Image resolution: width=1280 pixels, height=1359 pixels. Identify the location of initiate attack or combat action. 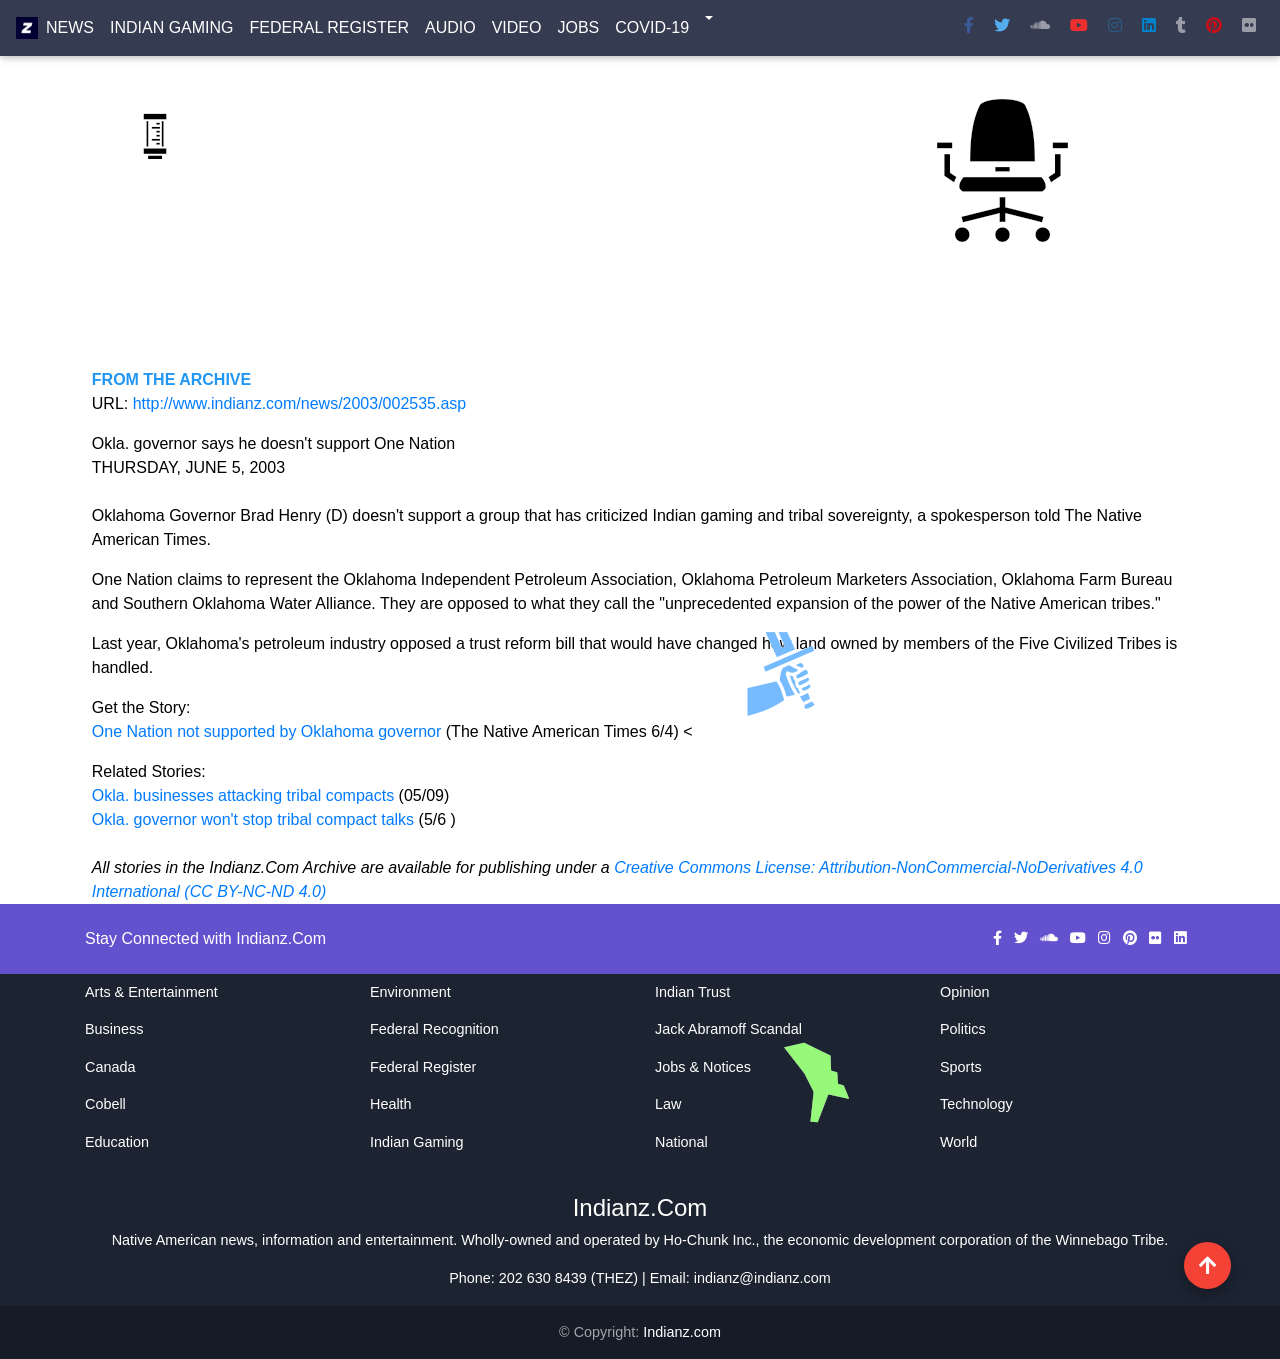
(789, 674).